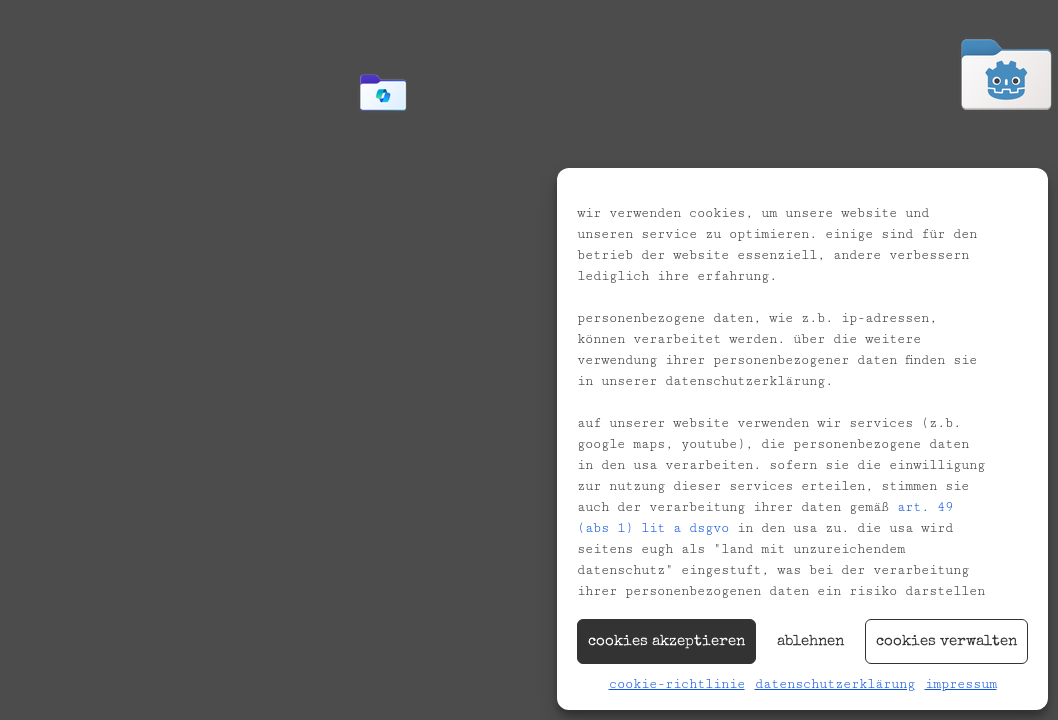 Image resolution: width=1058 pixels, height=720 pixels. Describe the element at coordinates (383, 94) in the screenshot. I see `open folder containing Microsoft Copilot files` at that location.